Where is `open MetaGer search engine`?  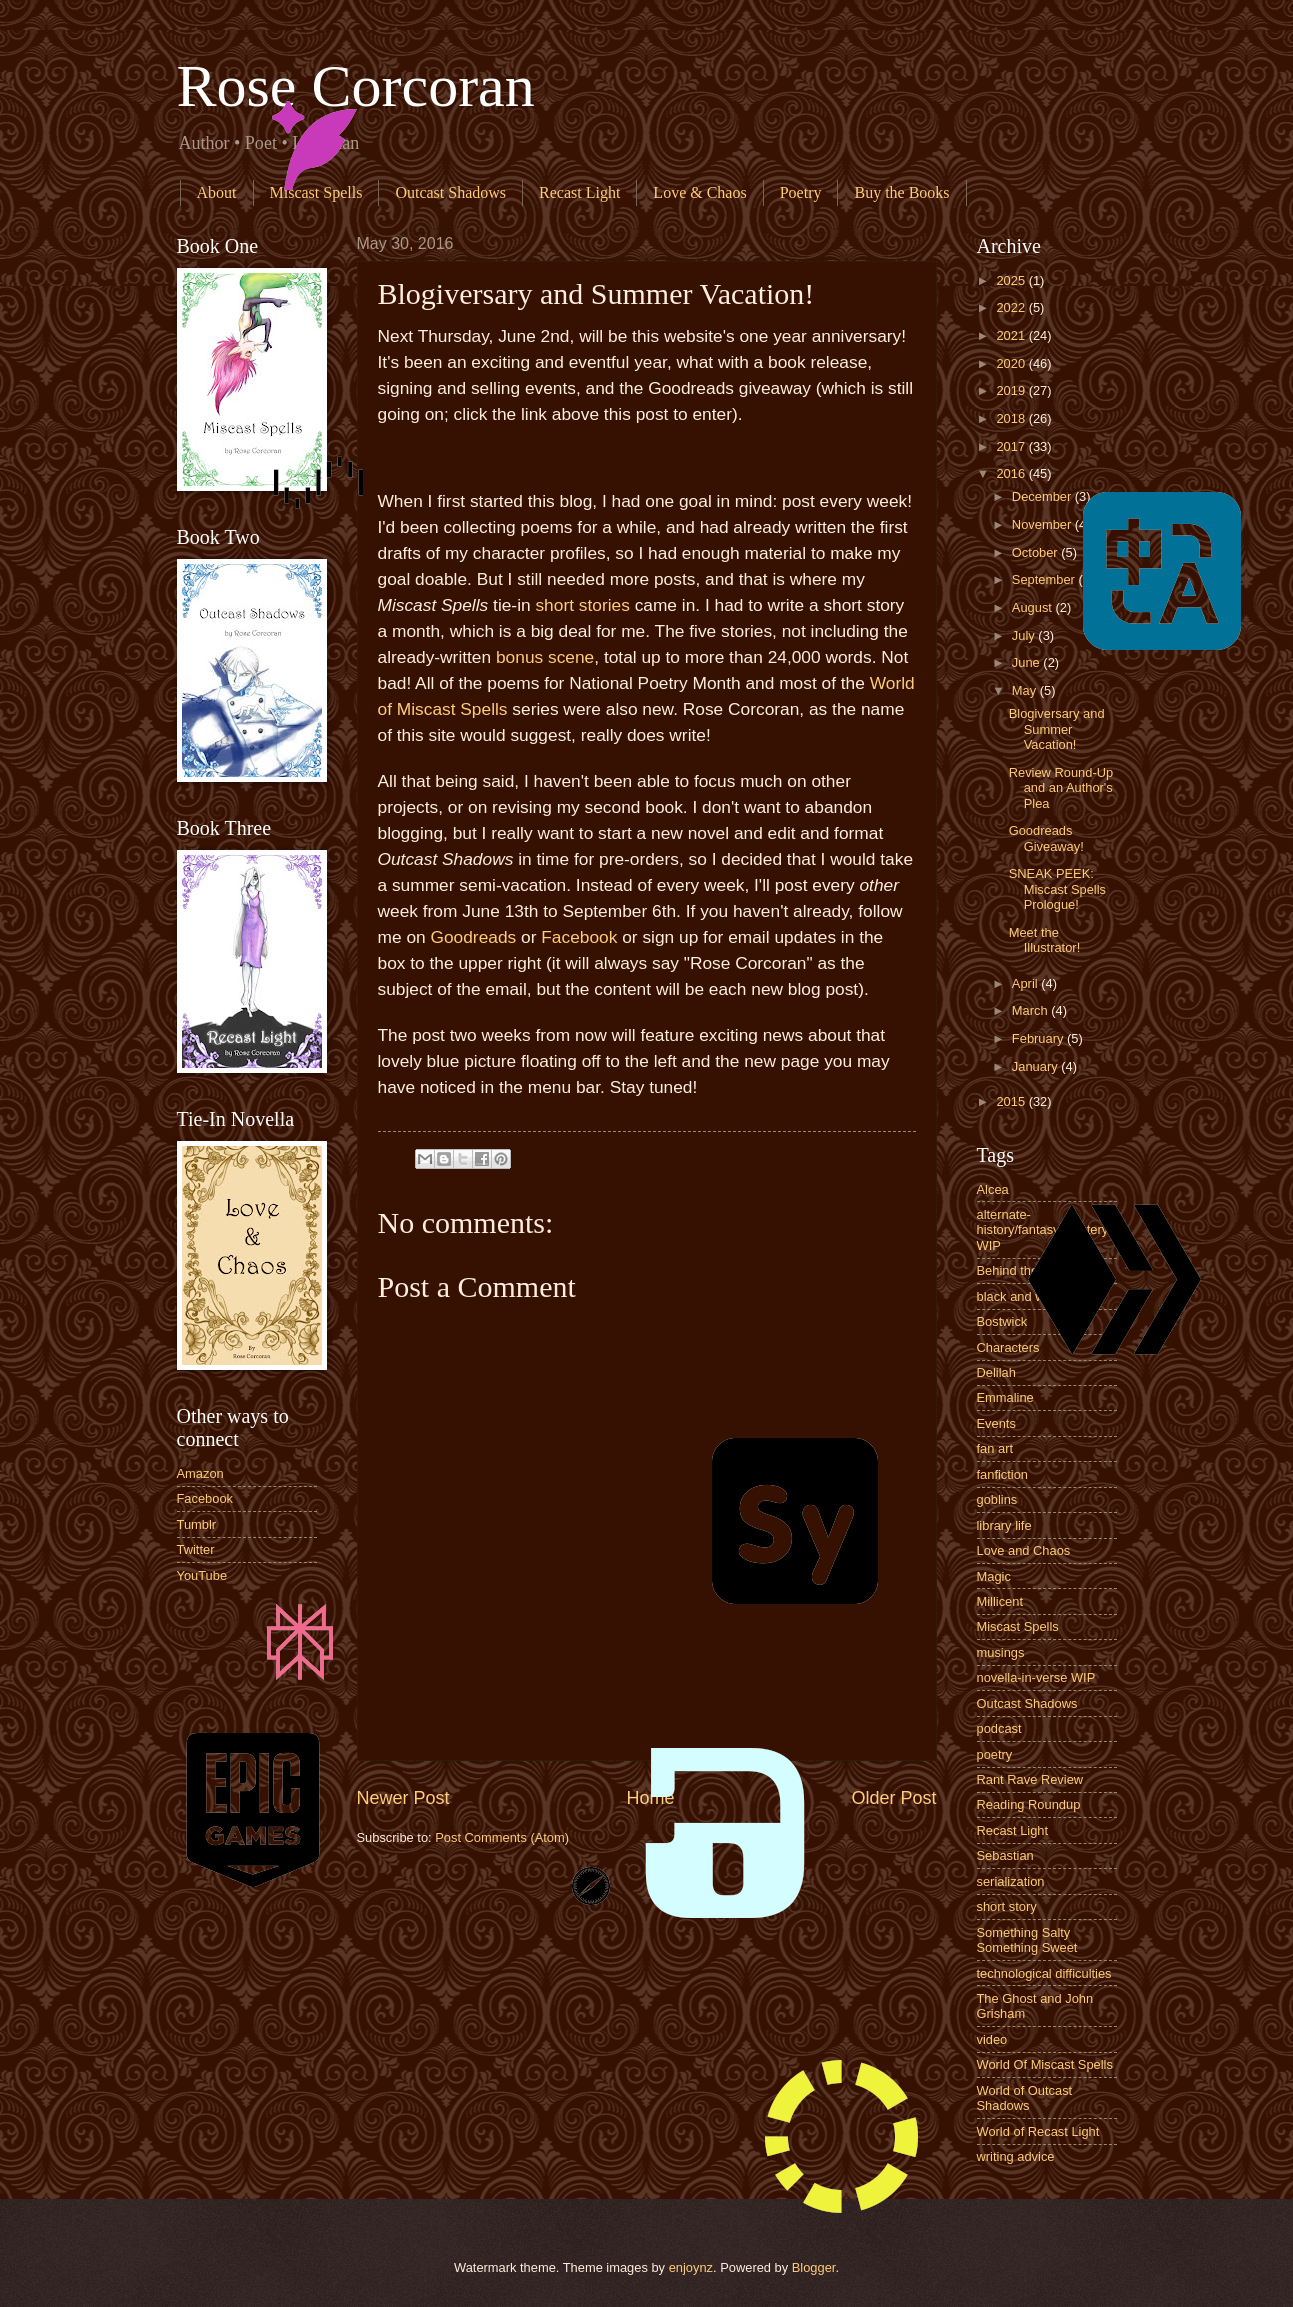 open MetaGer search engine is located at coordinates (725, 1833).